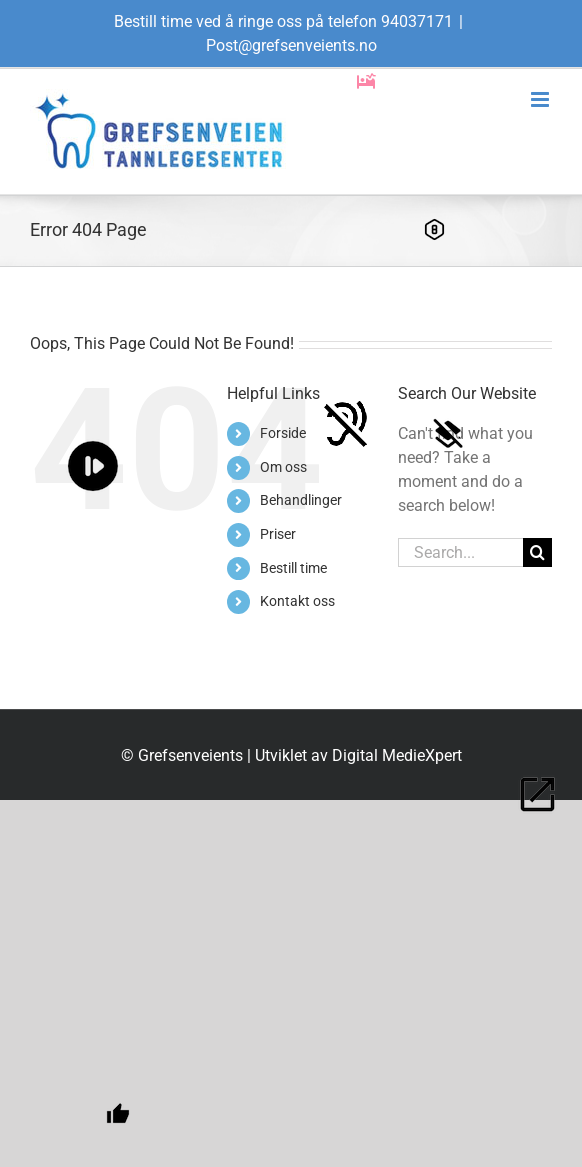 This screenshot has height=1167, width=582. Describe the element at coordinates (93, 466) in the screenshot. I see `play next item in queue` at that location.